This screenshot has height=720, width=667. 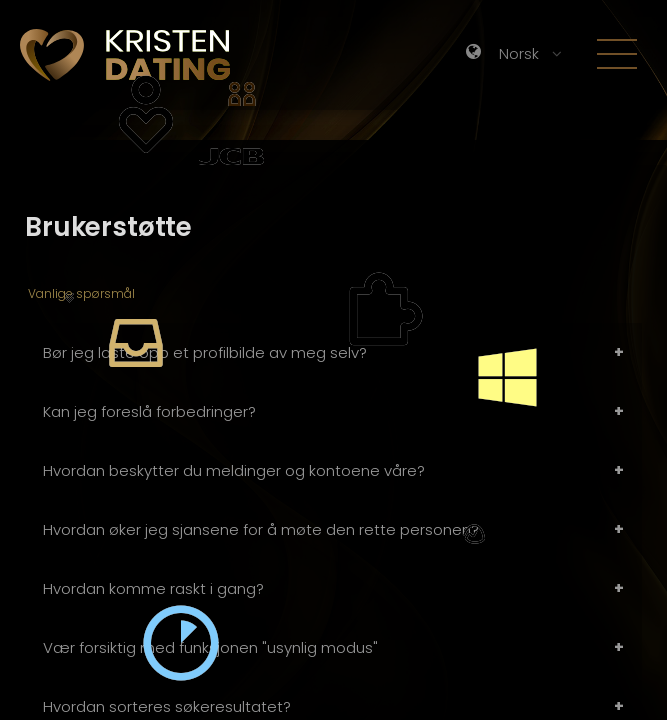 I want to click on indicates 25% progress or completion status, so click(x=181, y=643).